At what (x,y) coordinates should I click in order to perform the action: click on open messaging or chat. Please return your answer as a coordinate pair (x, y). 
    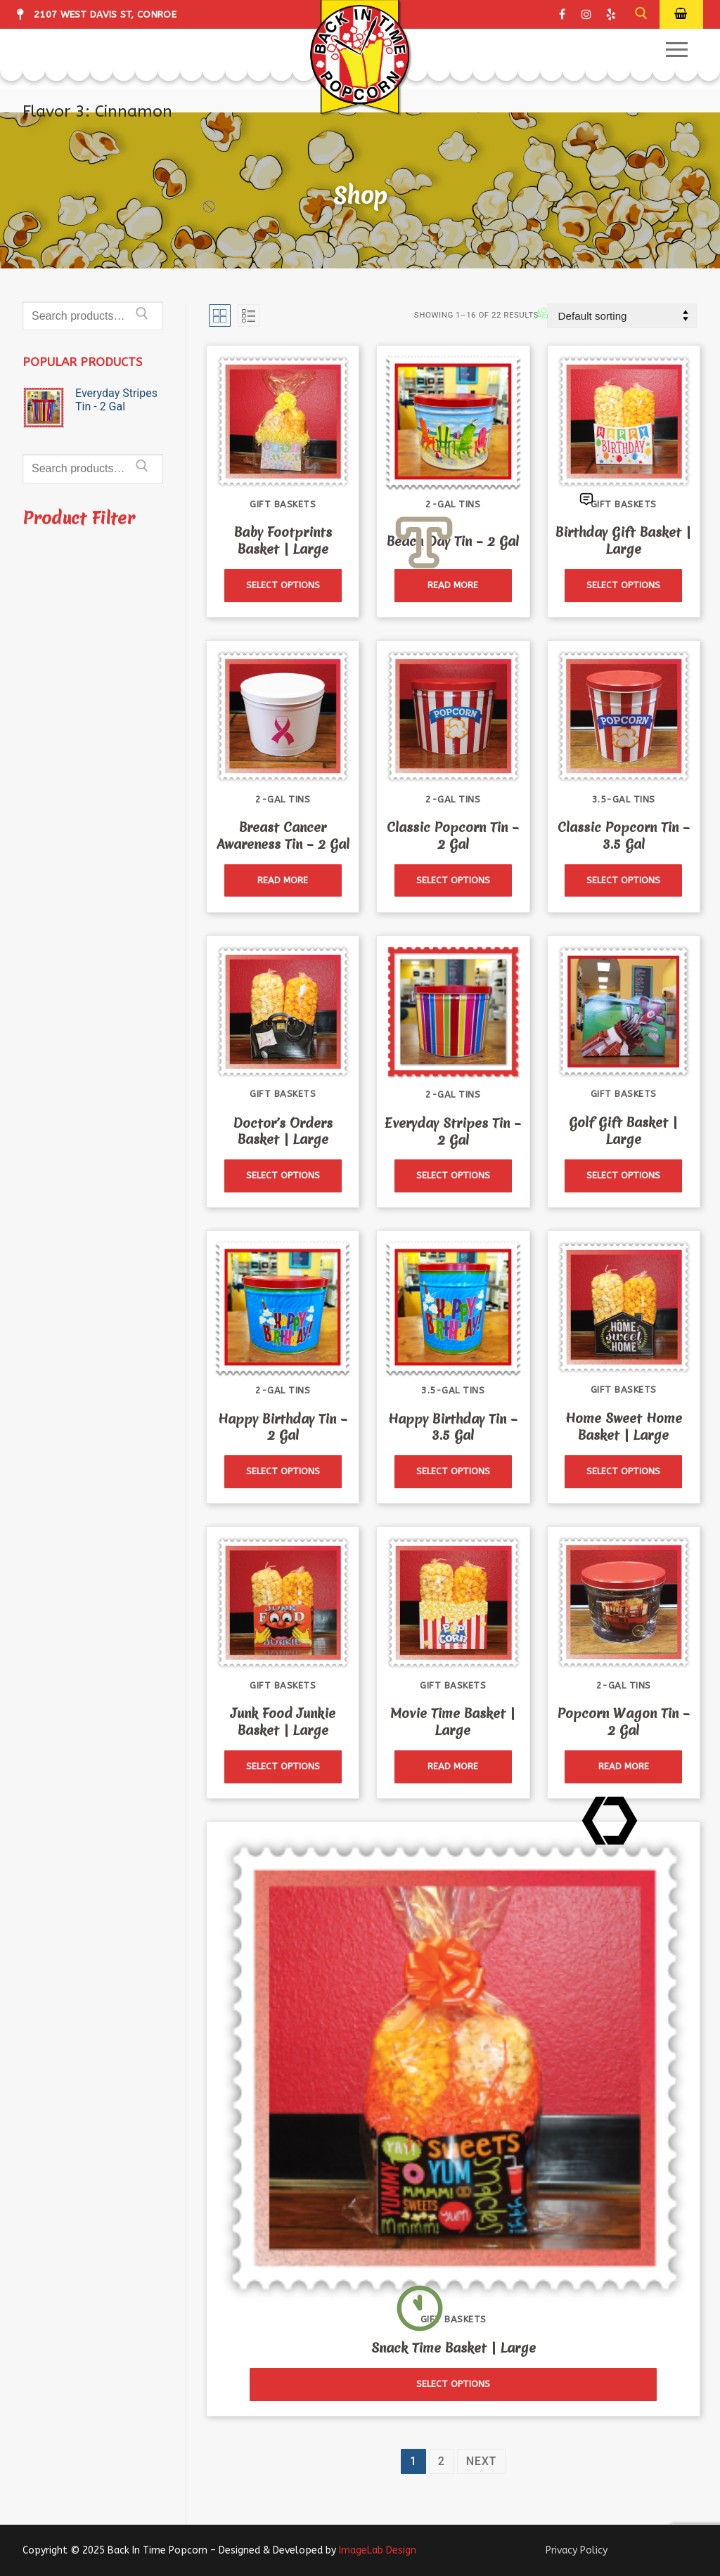
    Looking at the image, I should click on (586, 499).